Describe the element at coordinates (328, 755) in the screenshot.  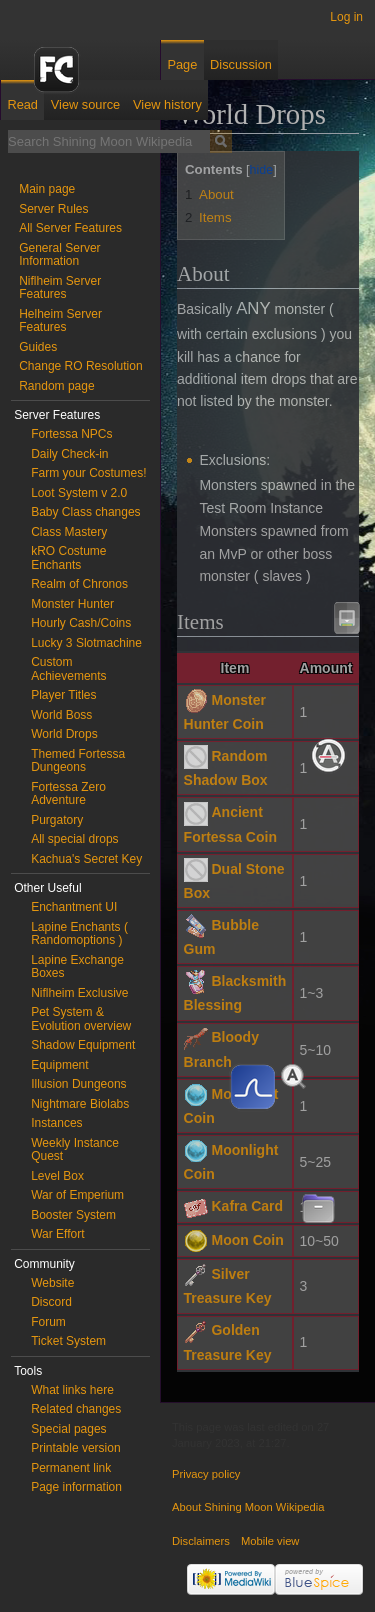
I see `open the software updater application` at that location.